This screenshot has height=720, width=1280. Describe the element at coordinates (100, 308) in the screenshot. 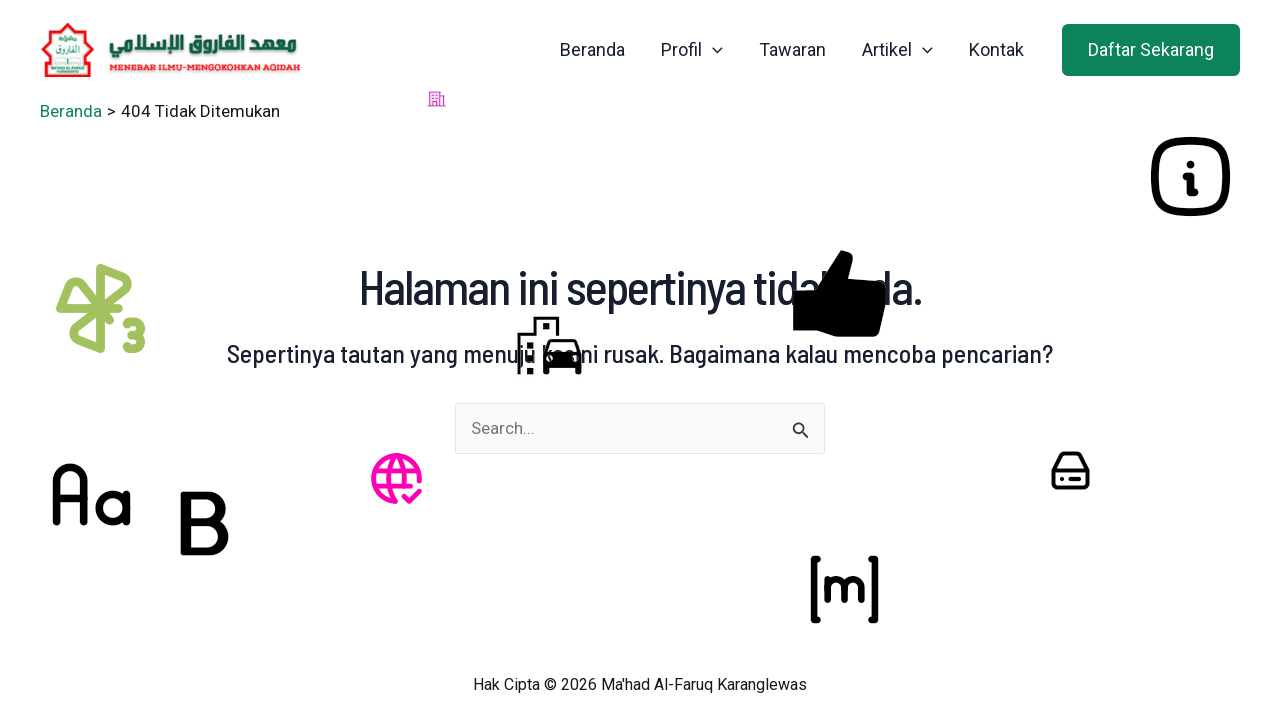

I see `set car fan speed to level 3` at that location.